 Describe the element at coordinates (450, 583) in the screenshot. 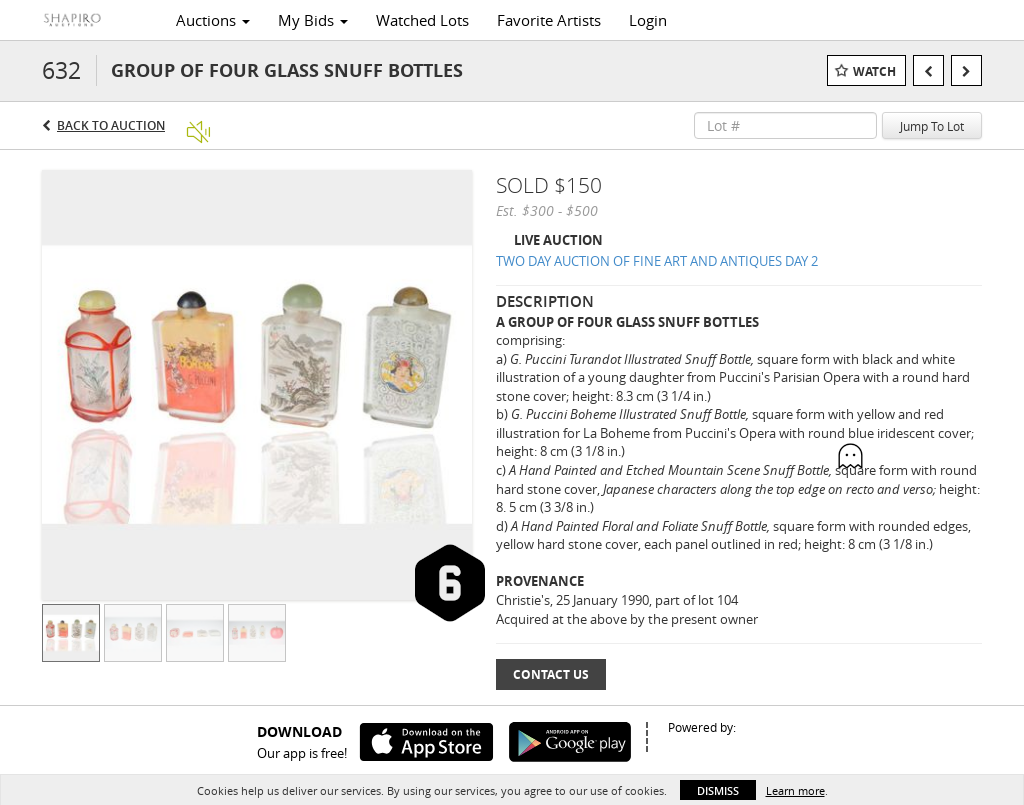

I see `indicates step 6 in a multi-step process` at that location.